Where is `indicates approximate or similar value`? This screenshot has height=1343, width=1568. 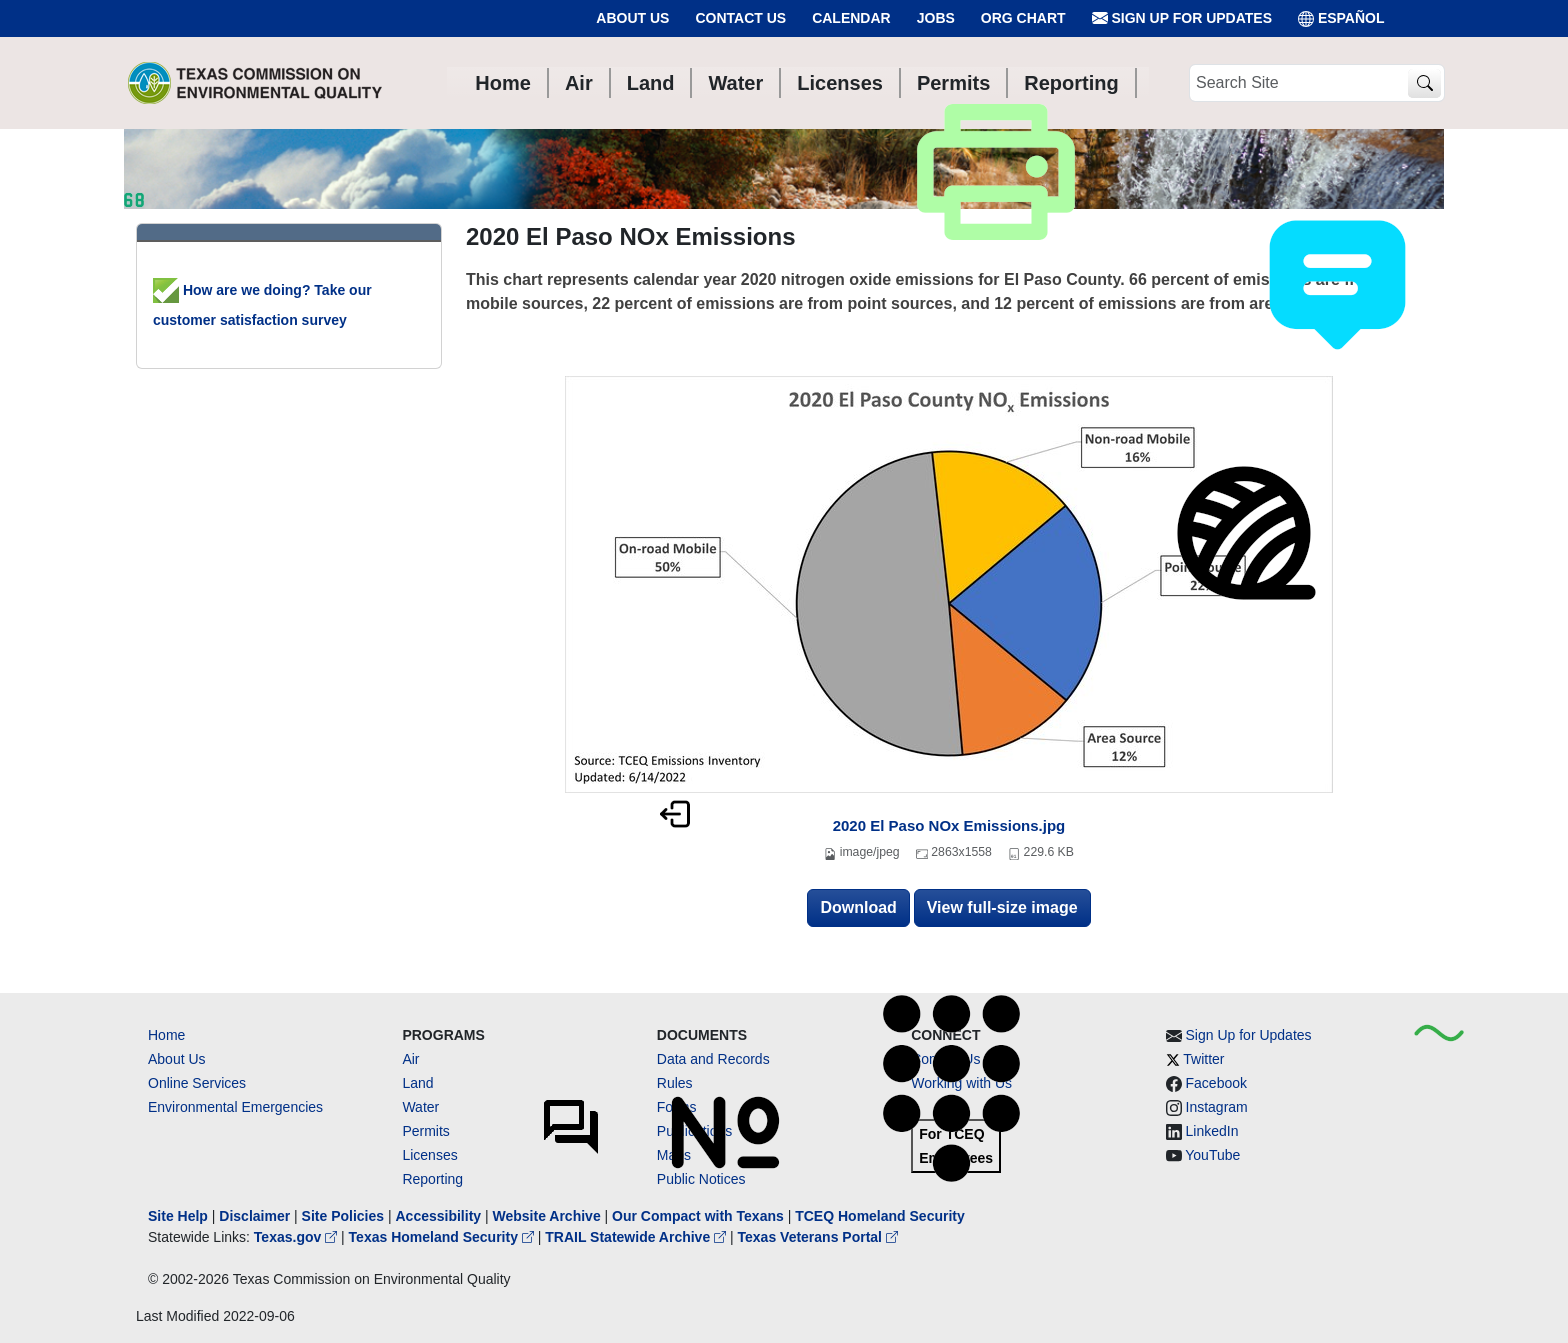 indicates approximate or similar value is located at coordinates (1439, 1033).